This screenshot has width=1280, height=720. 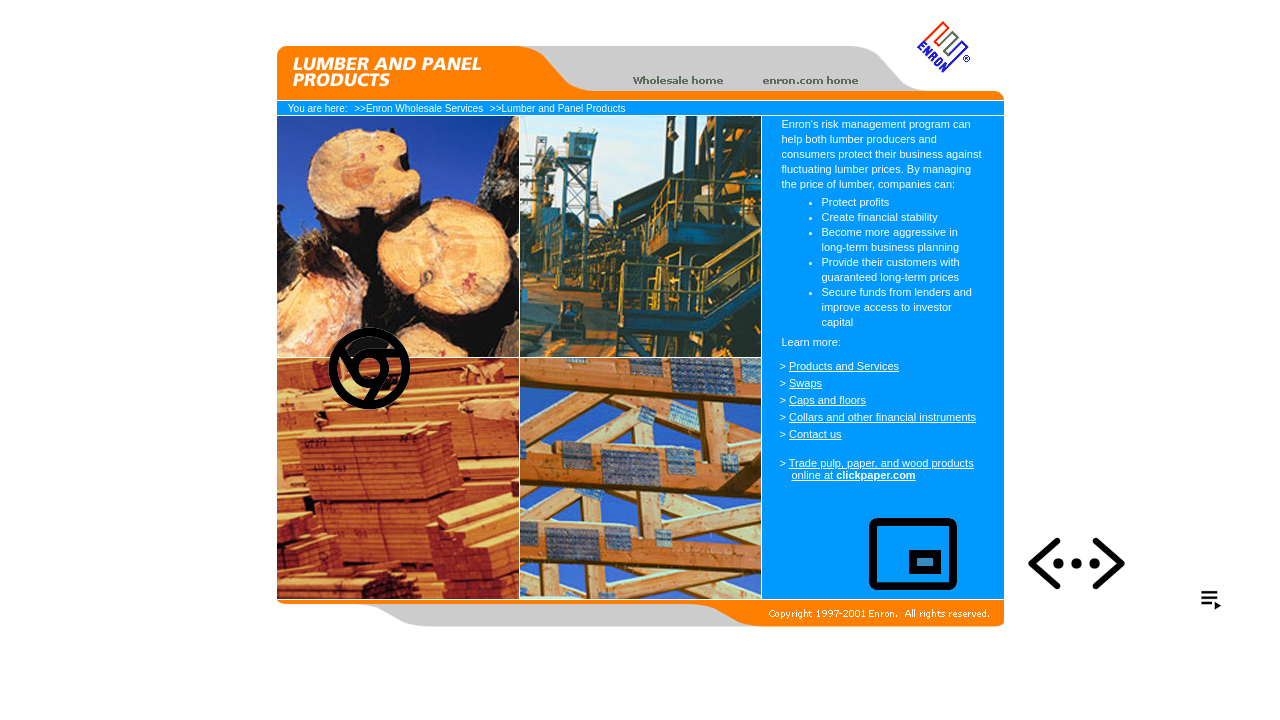 I want to click on open google chrome browser, so click(x=369, y=368).